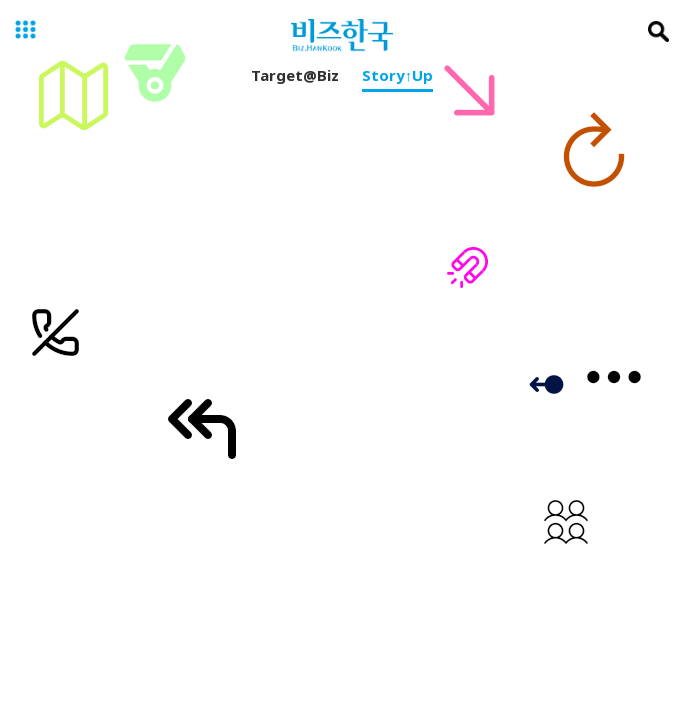  I want to click on mute or disable phone calls, so click(55, 332).